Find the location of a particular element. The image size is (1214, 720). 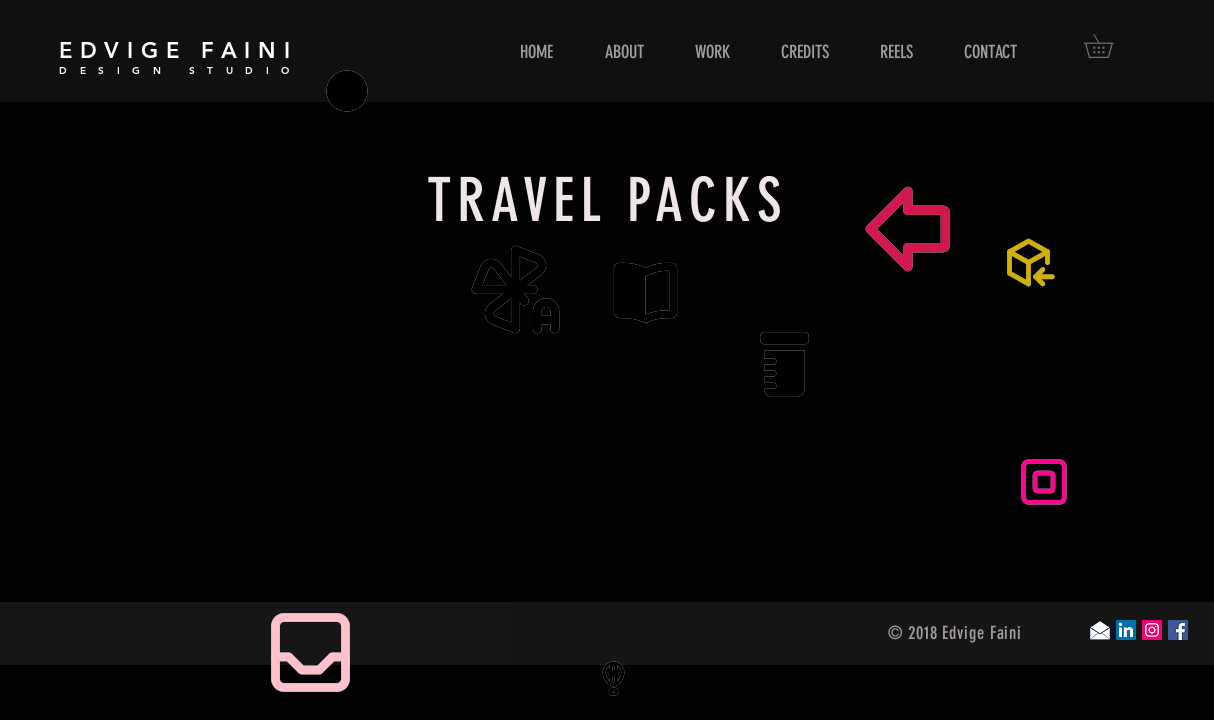

view your inbox messages is located at coordinates (310, 652).